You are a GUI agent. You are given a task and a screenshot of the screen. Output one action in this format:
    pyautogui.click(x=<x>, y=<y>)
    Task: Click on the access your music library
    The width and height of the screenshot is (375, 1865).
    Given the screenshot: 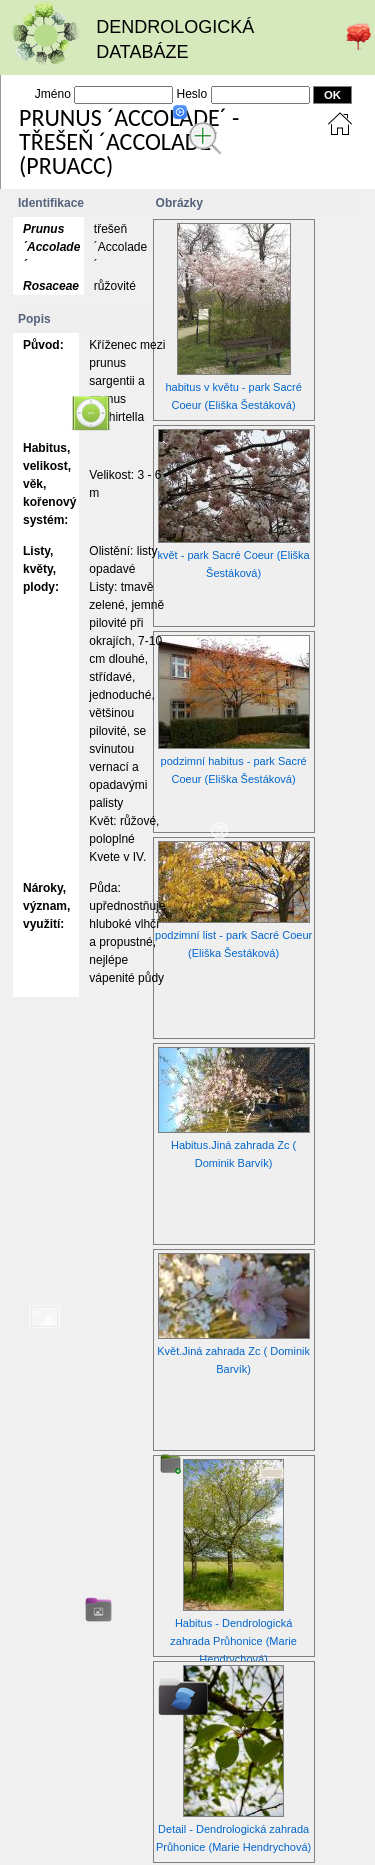 What is the action you would take?
    pyautogui.click(x=219, y=830)
    